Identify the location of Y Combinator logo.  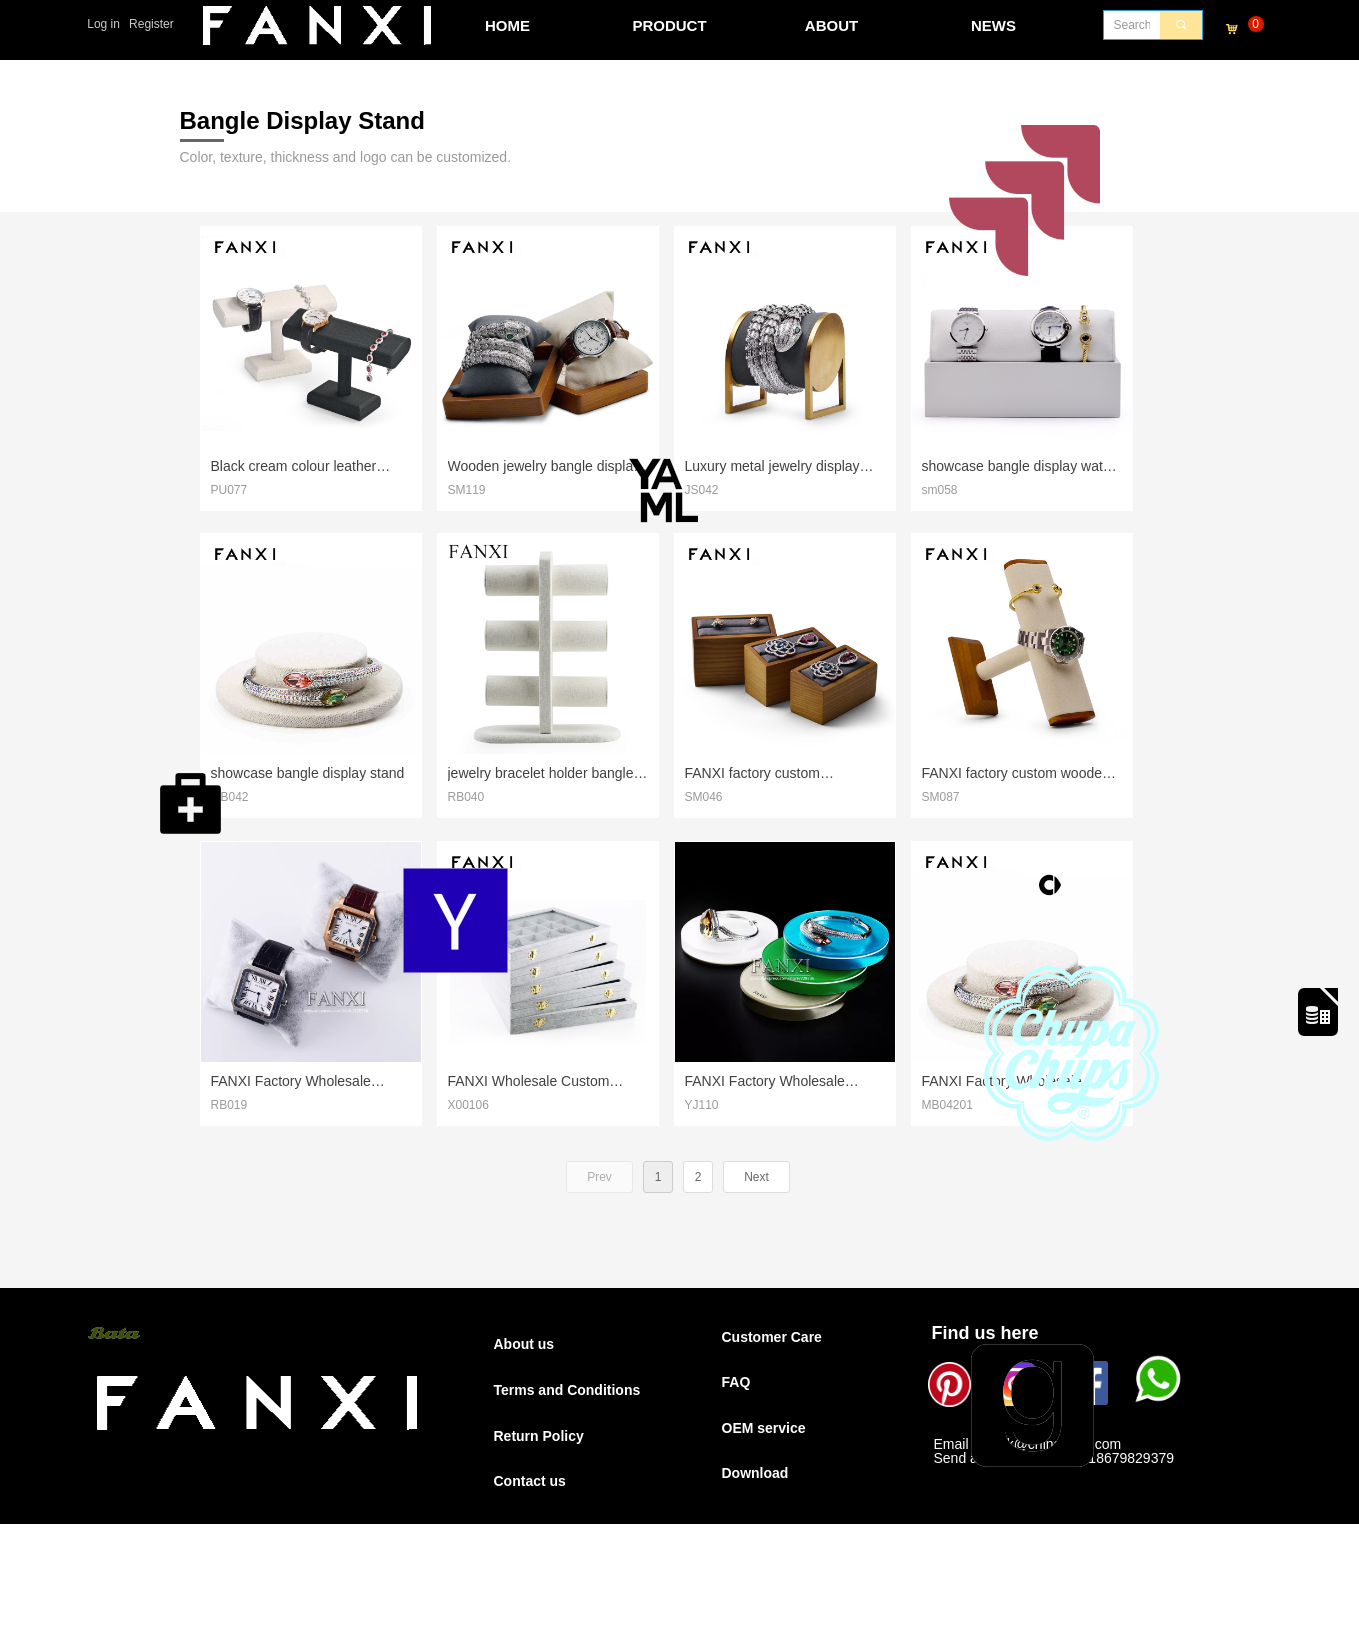
(455, 920).